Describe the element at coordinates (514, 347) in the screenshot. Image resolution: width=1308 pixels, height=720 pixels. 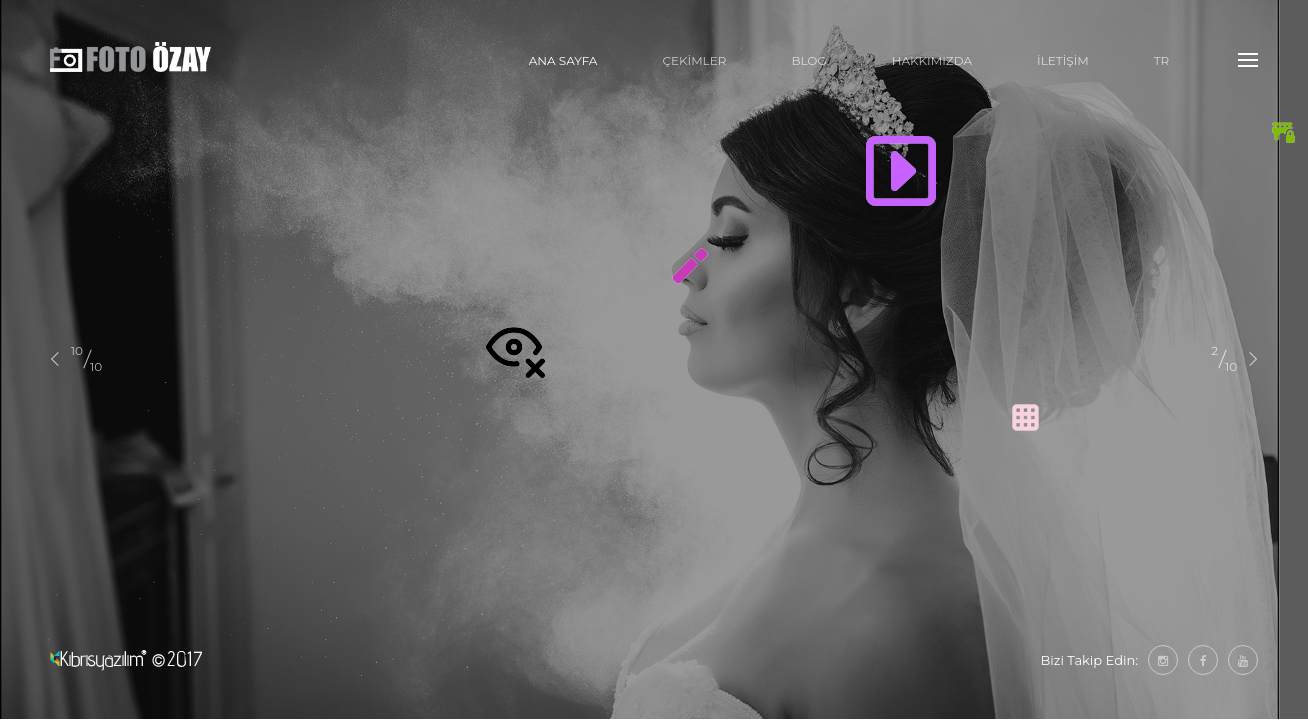
I see `hide from view` at that location.